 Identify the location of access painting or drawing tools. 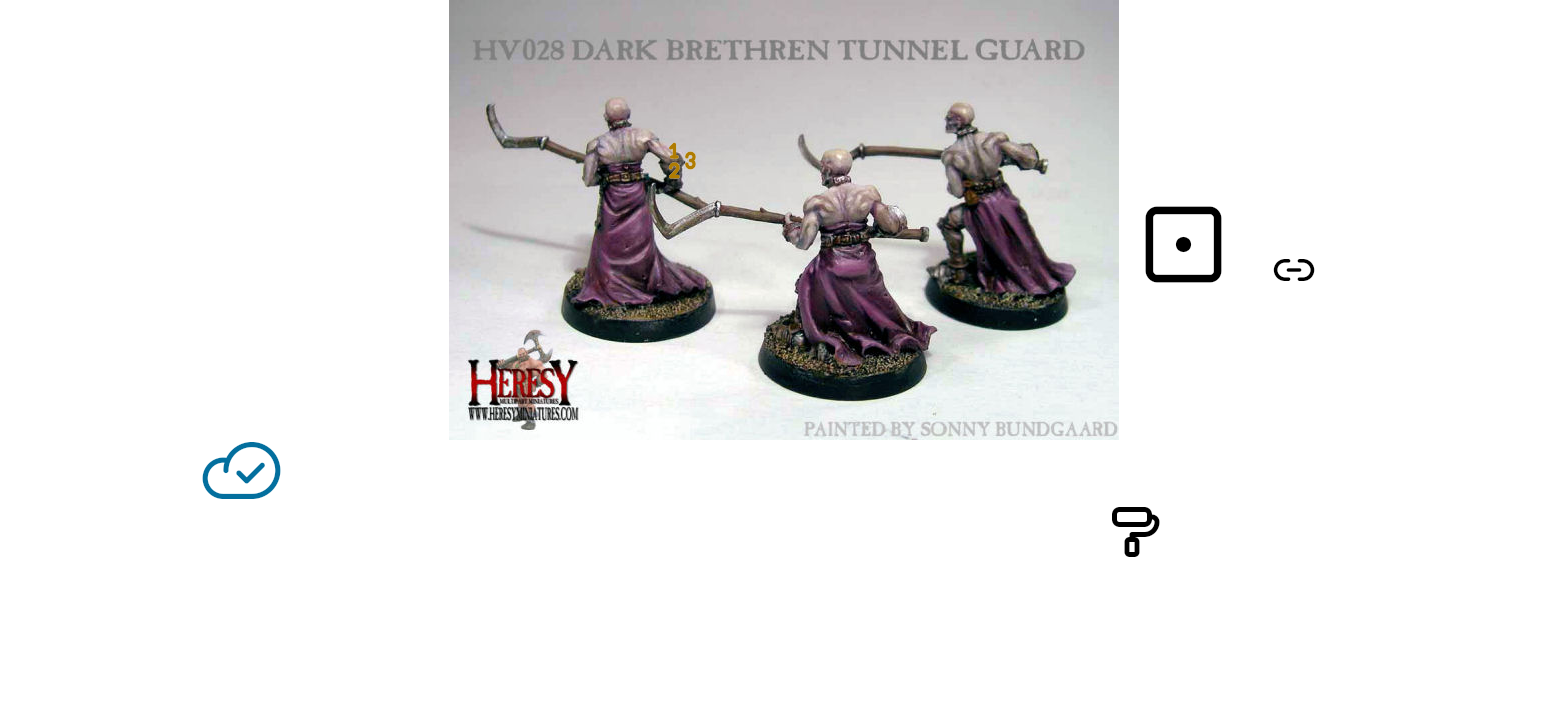
(1132, 532).